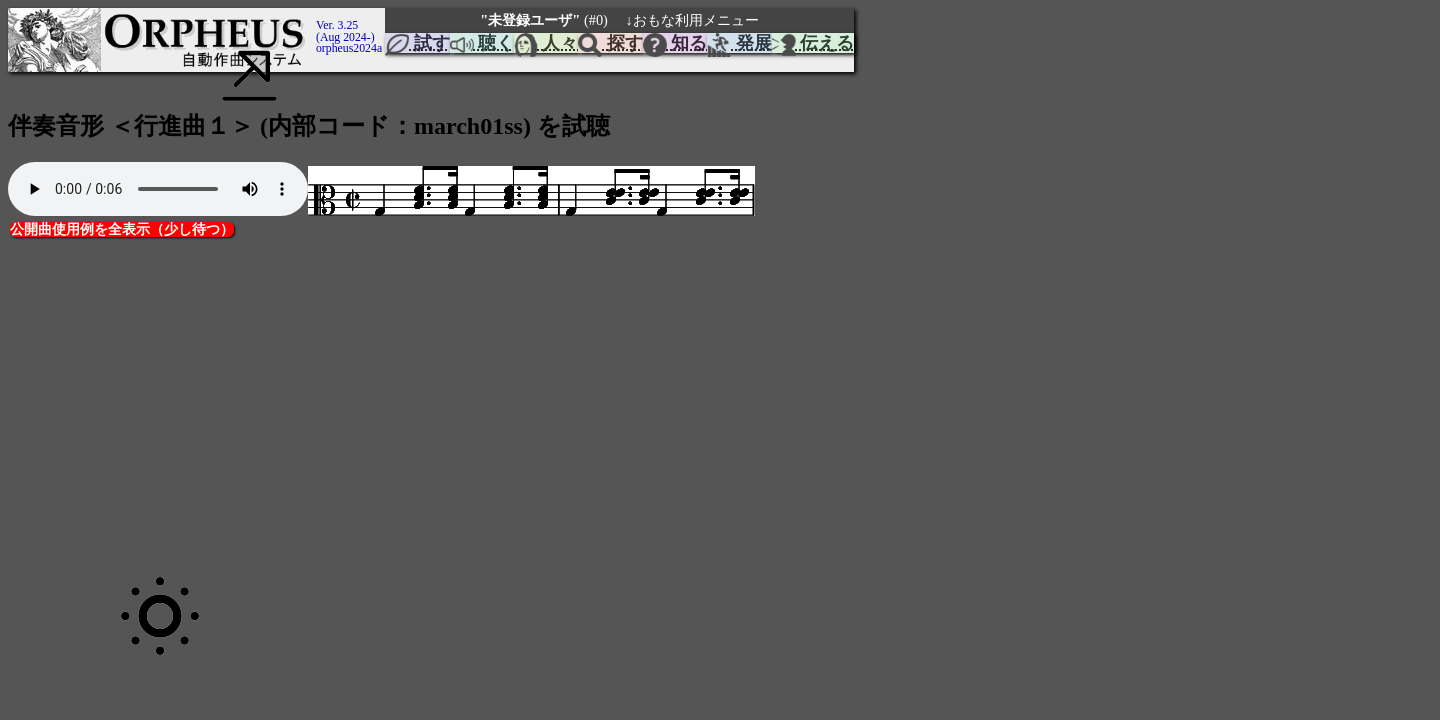 The image size is (1440, 720). I want to click on reduce screen brightness, so click(160, 616).